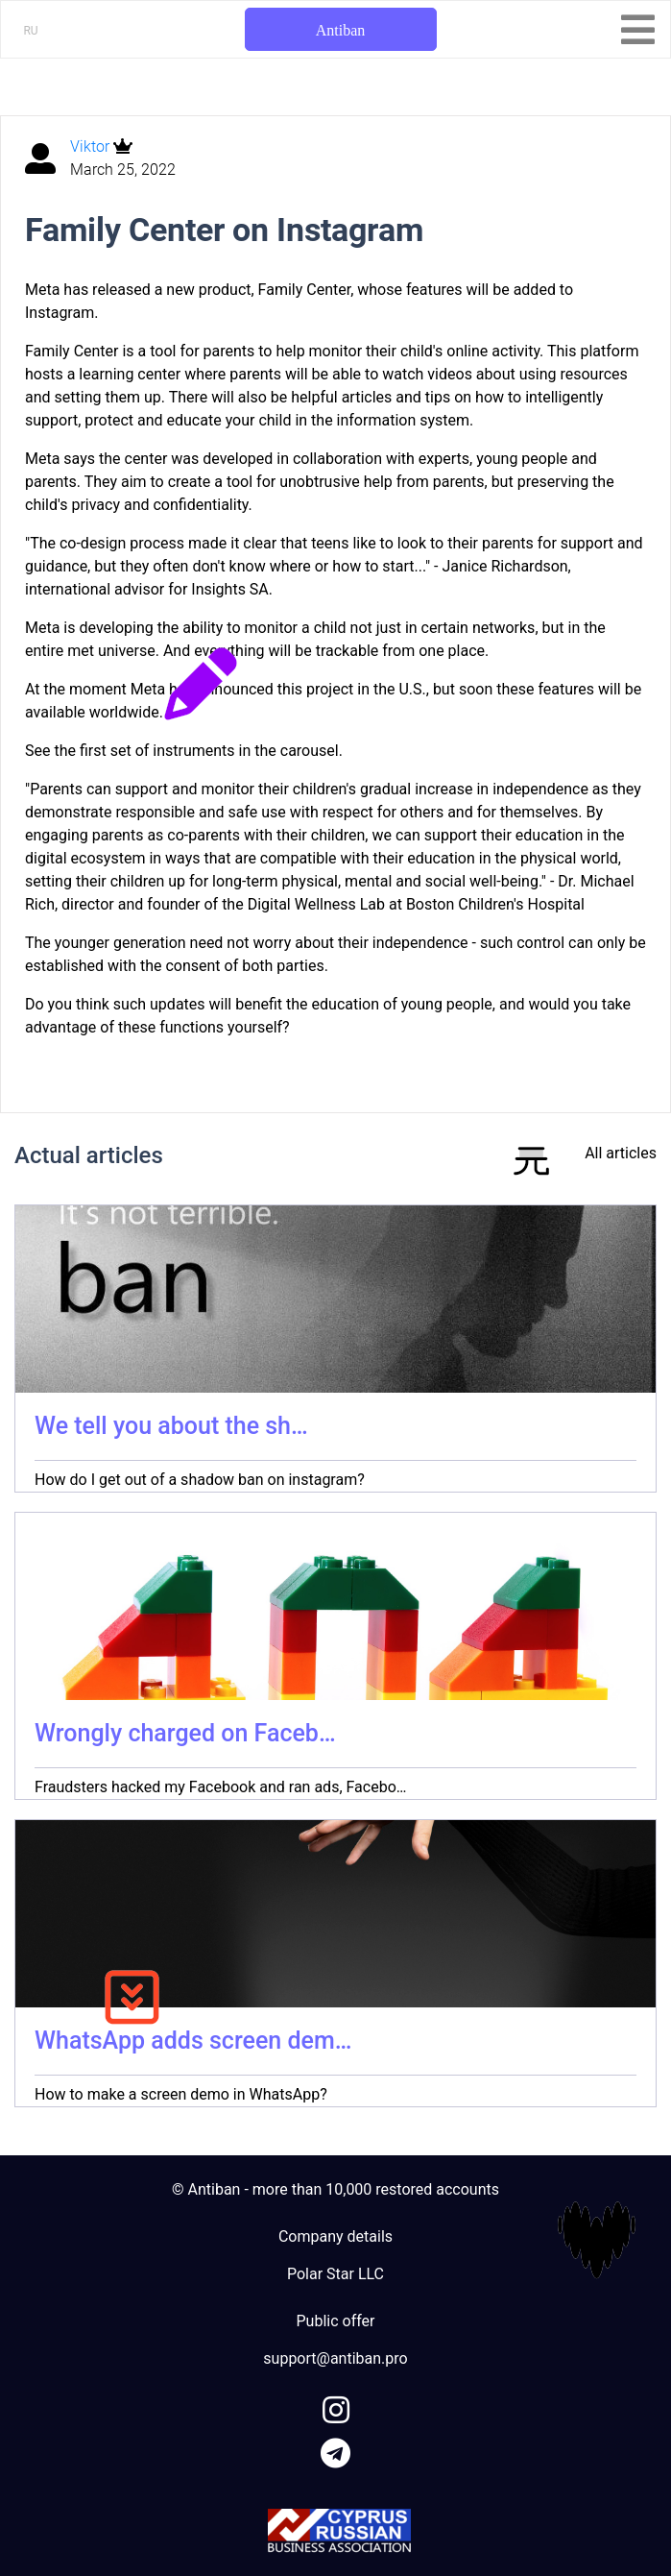 This screenshot has height=2576, width=671. Describe the element at coordinates (531, 1161) in the screenshot. I see `view or convert to chinese yuan currency` at that location.